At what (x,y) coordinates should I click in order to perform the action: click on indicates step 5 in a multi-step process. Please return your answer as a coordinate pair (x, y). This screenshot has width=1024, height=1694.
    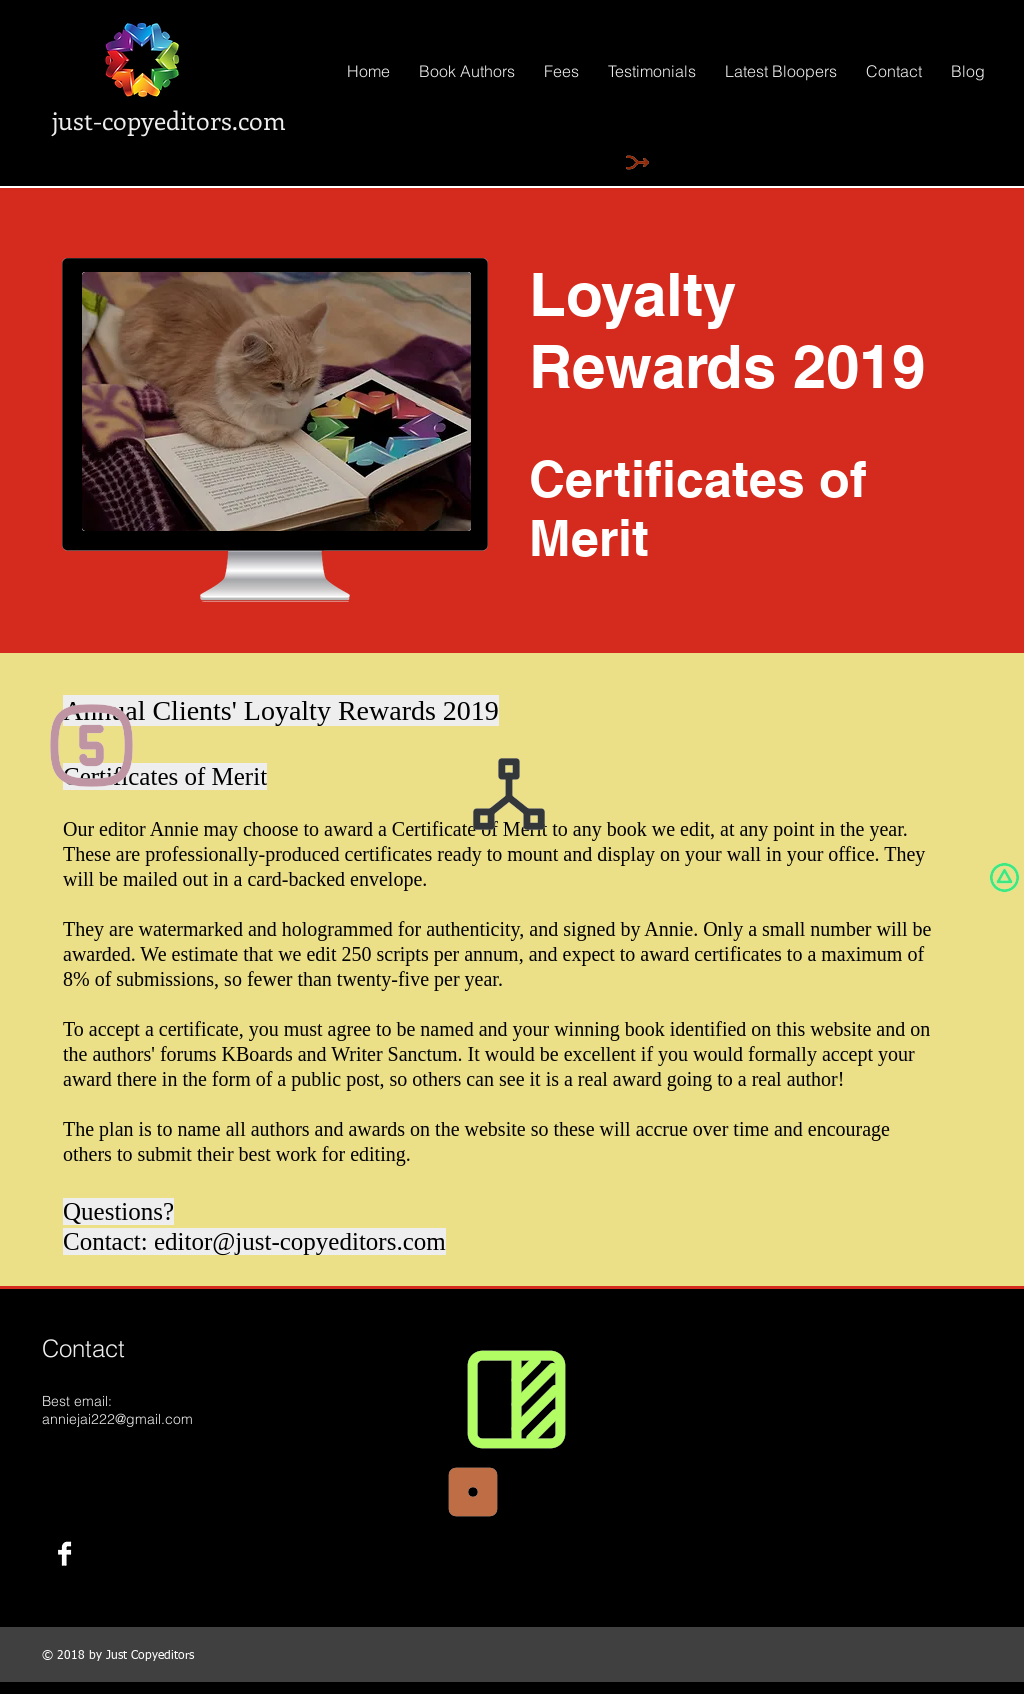
    Looking at the image, I should click on (91, 745).